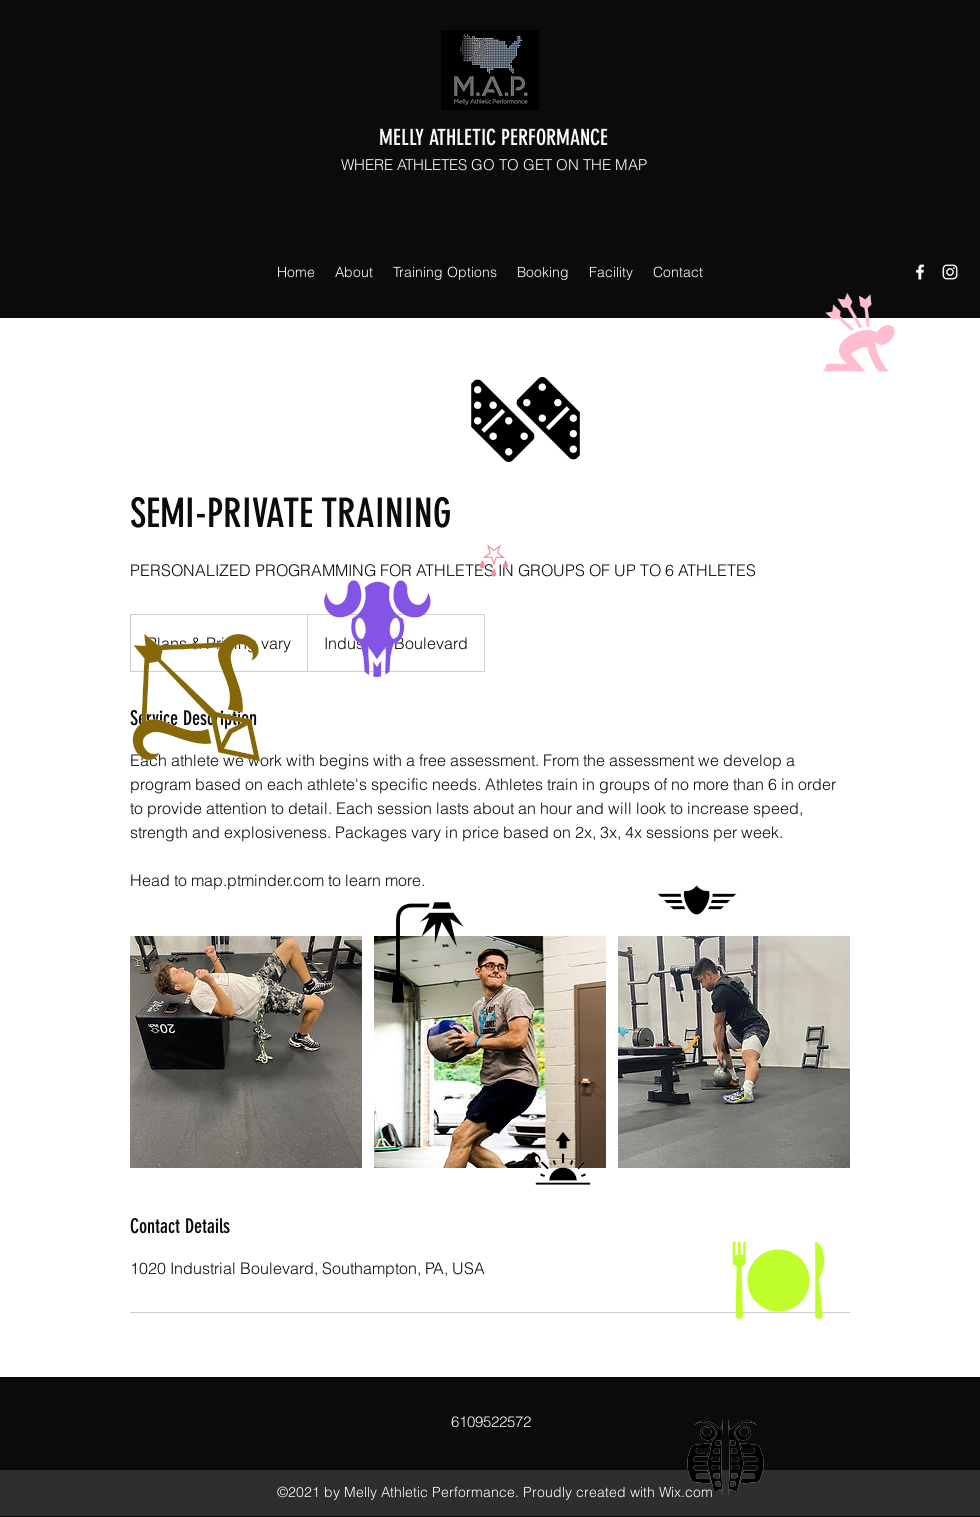  Describe the element at coordinates (196, 697) in the screenshot. I see `select bow and arrow weapon` at that location.